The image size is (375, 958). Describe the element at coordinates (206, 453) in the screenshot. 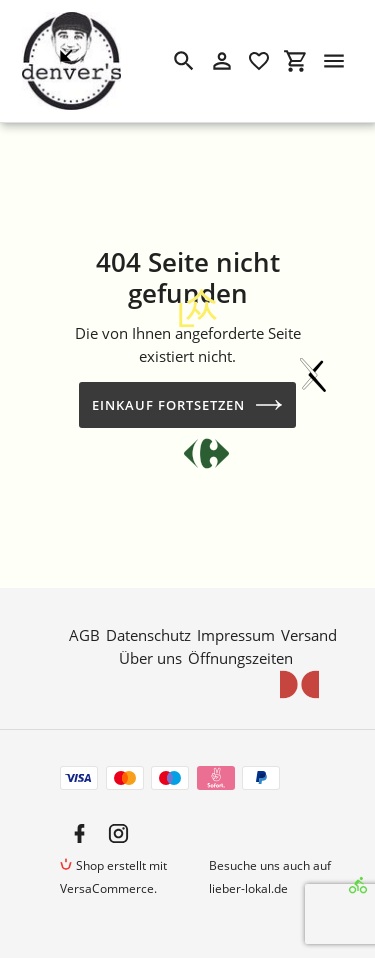

I see `open the Carrefour shopping app` at that location.